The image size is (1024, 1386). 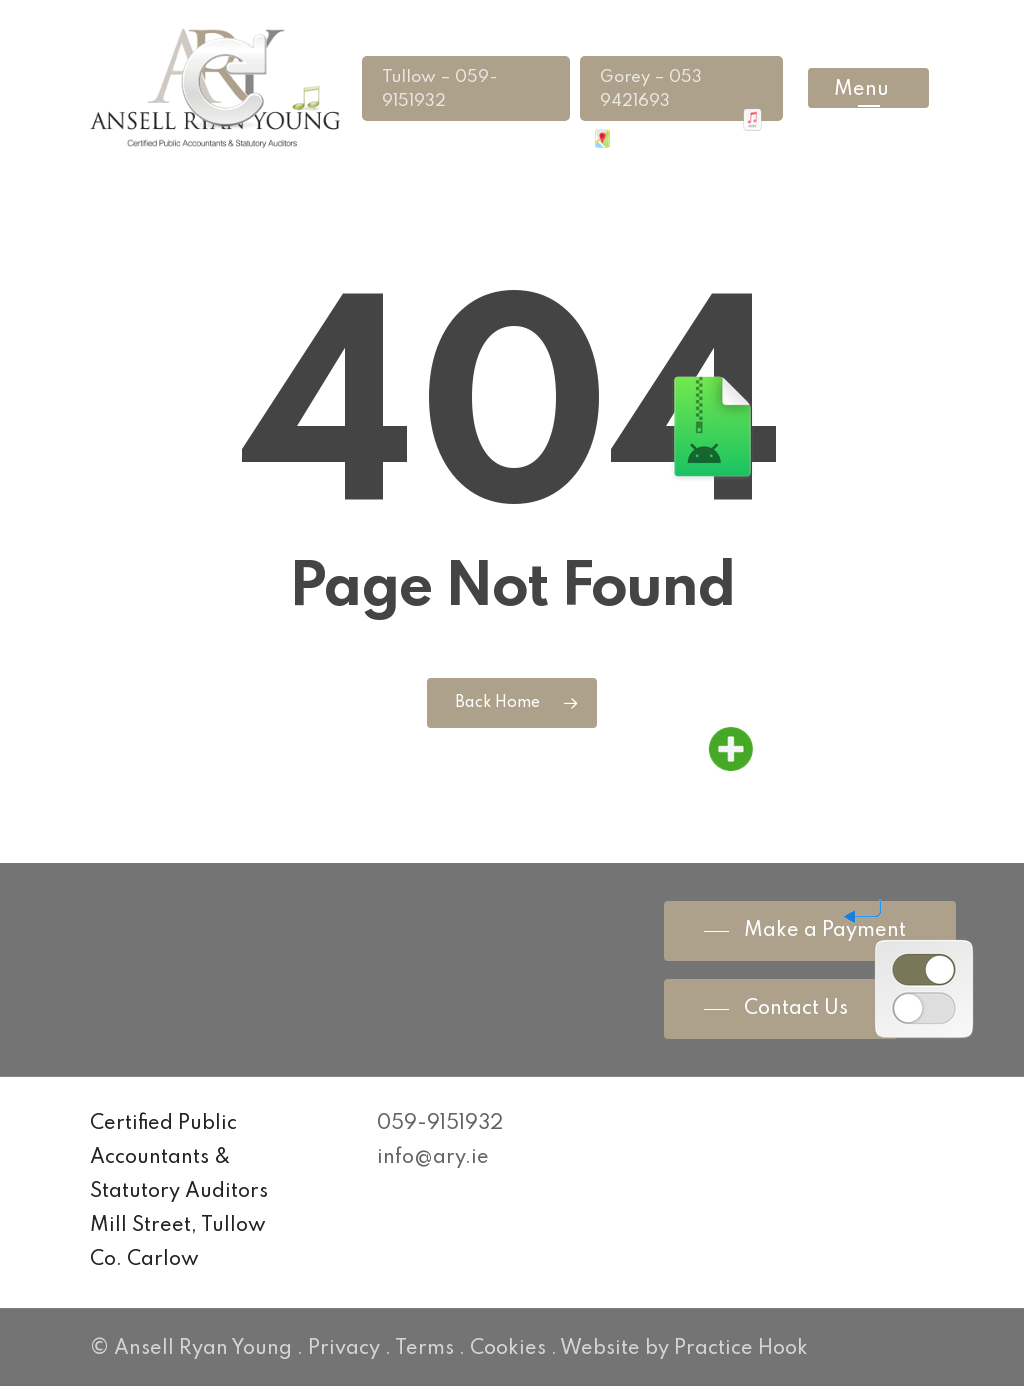 What do you see at coordinates (924, 989) in the screenshot?
I see `open system tweaks or customization settings` at bounding box center [924, 989].